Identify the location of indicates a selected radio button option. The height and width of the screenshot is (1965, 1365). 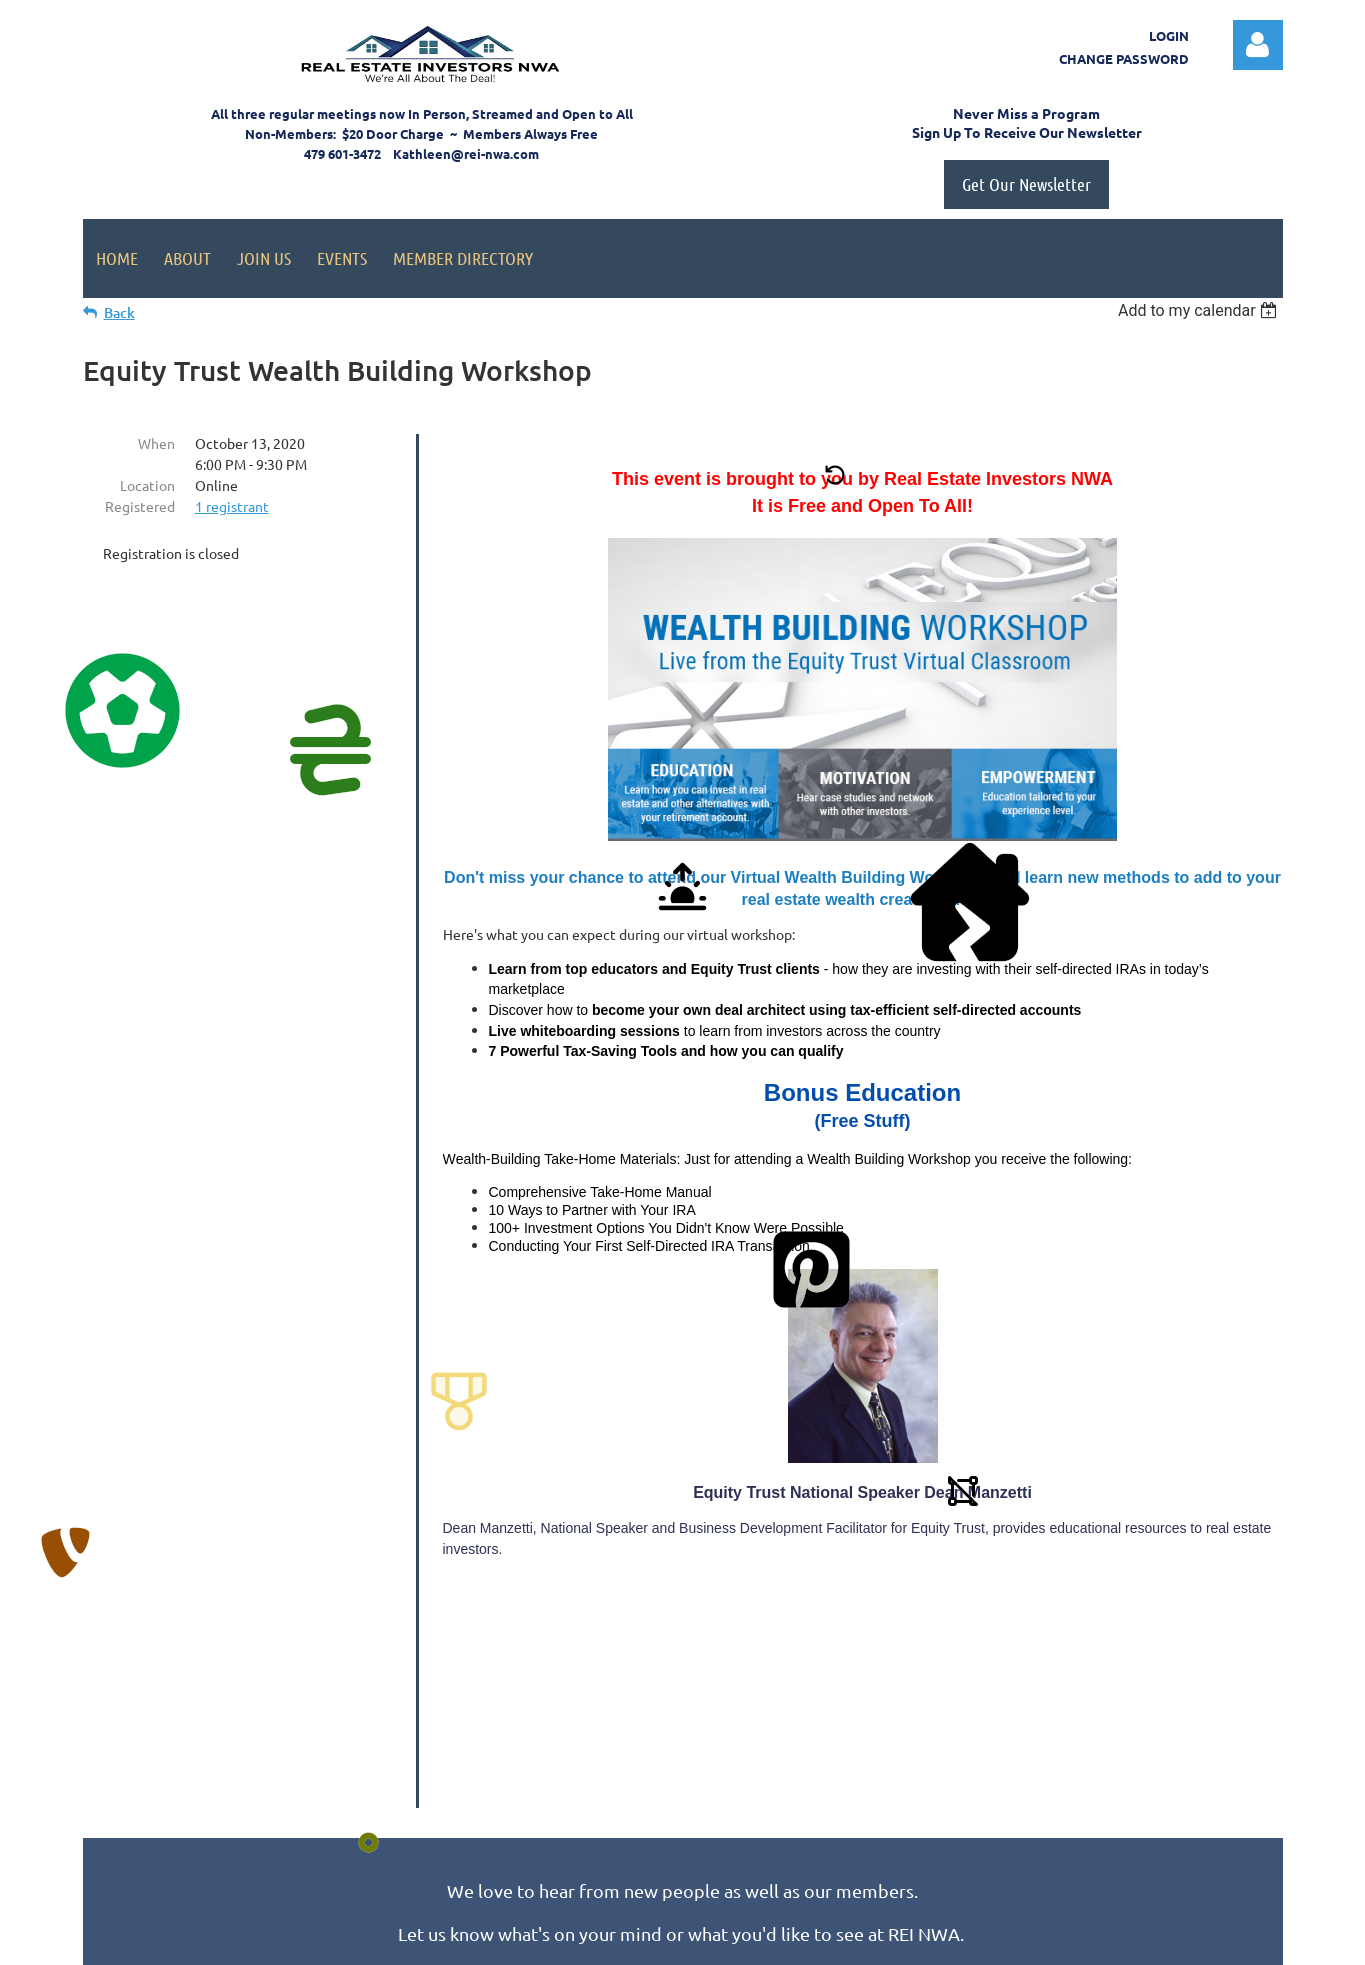
(368, 1842).